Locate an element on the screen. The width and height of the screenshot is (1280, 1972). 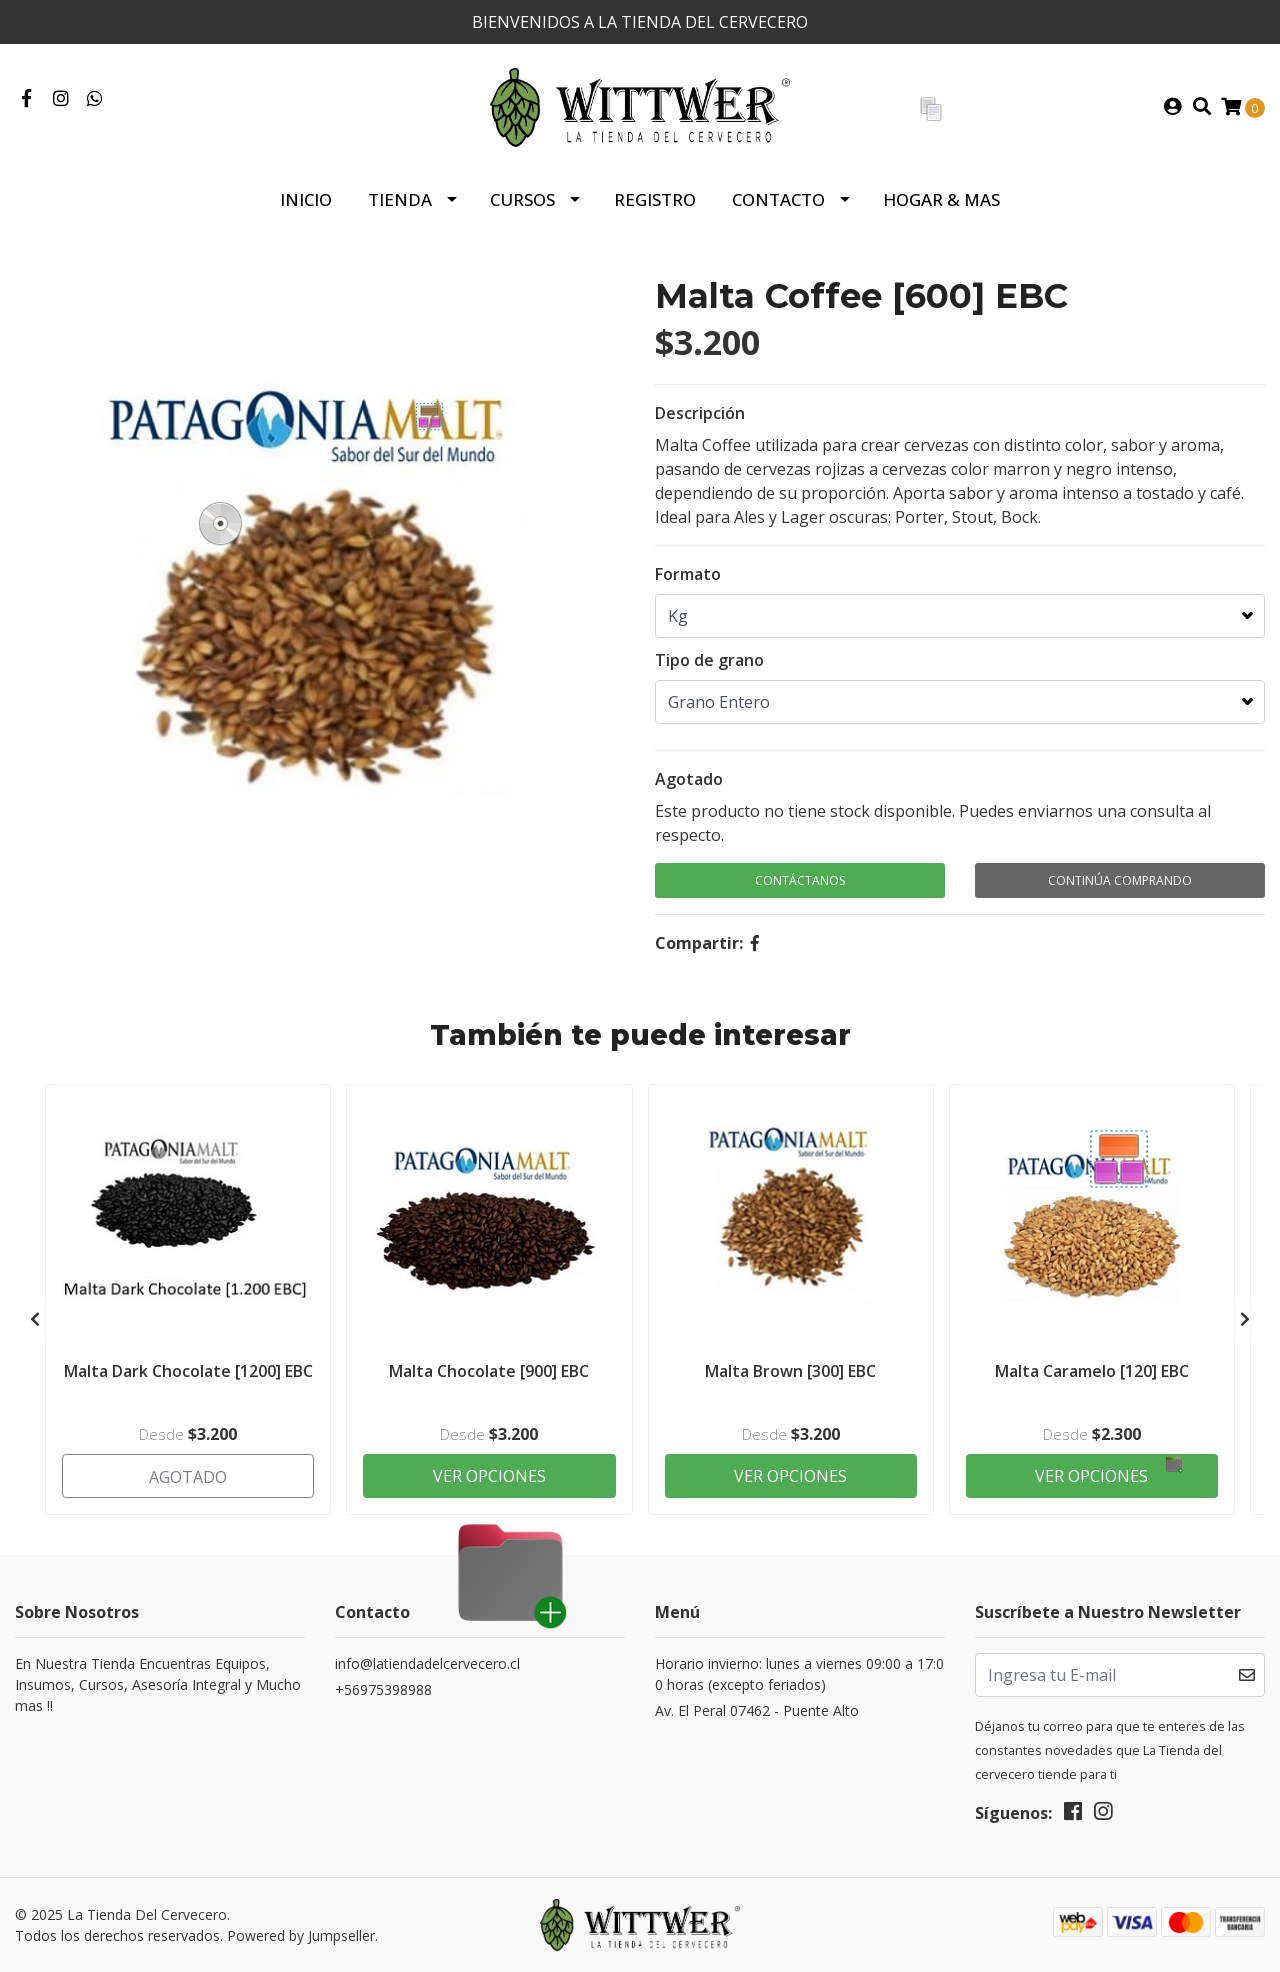
create a new folder is located at coordinates (510, 1572).